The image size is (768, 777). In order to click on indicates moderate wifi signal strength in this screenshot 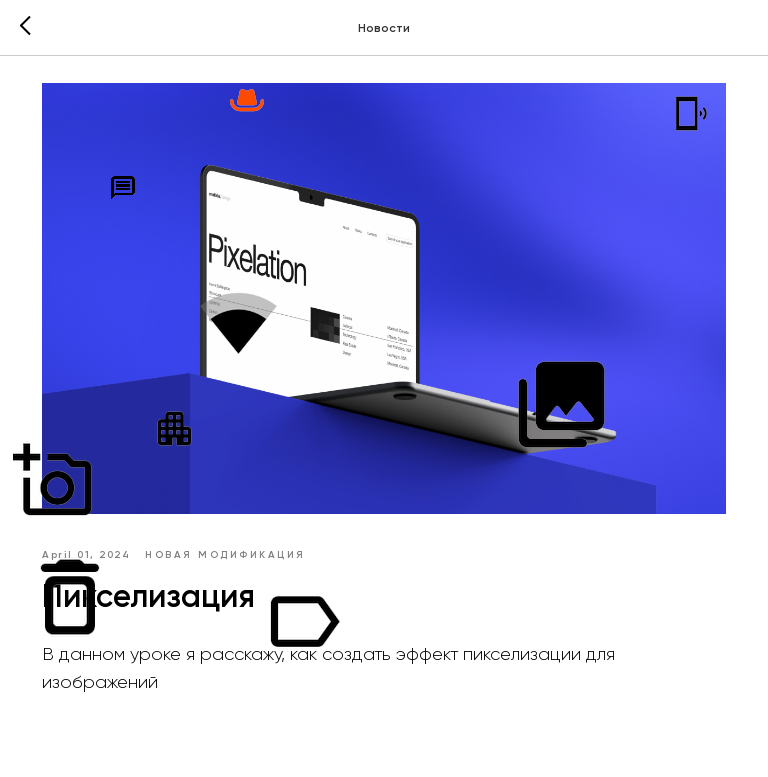, I will do `click(238, 322)`.